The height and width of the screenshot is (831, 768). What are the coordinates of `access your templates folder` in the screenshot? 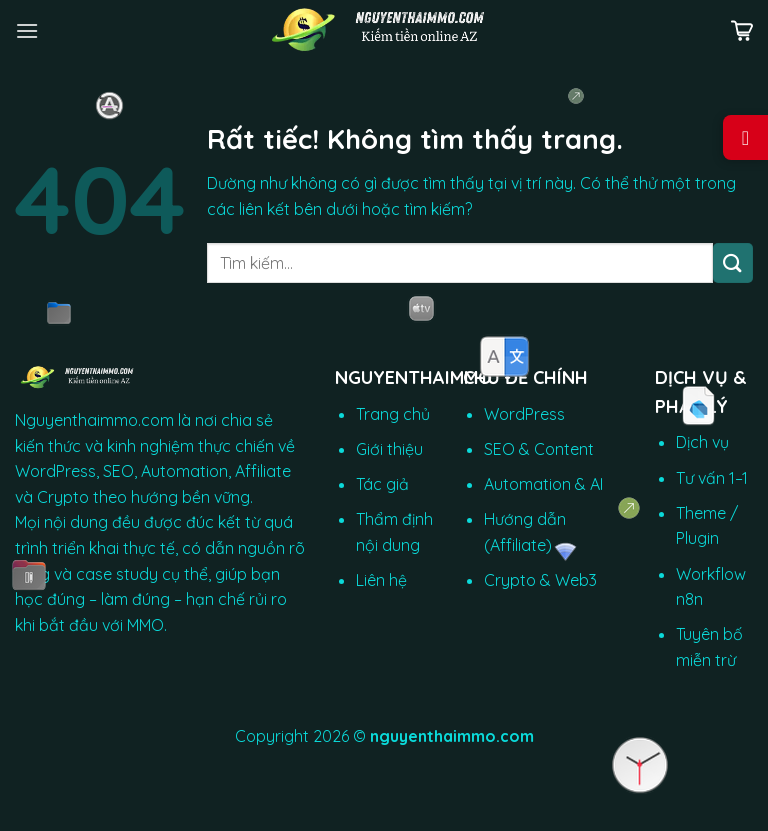 It's located at (29, 575).